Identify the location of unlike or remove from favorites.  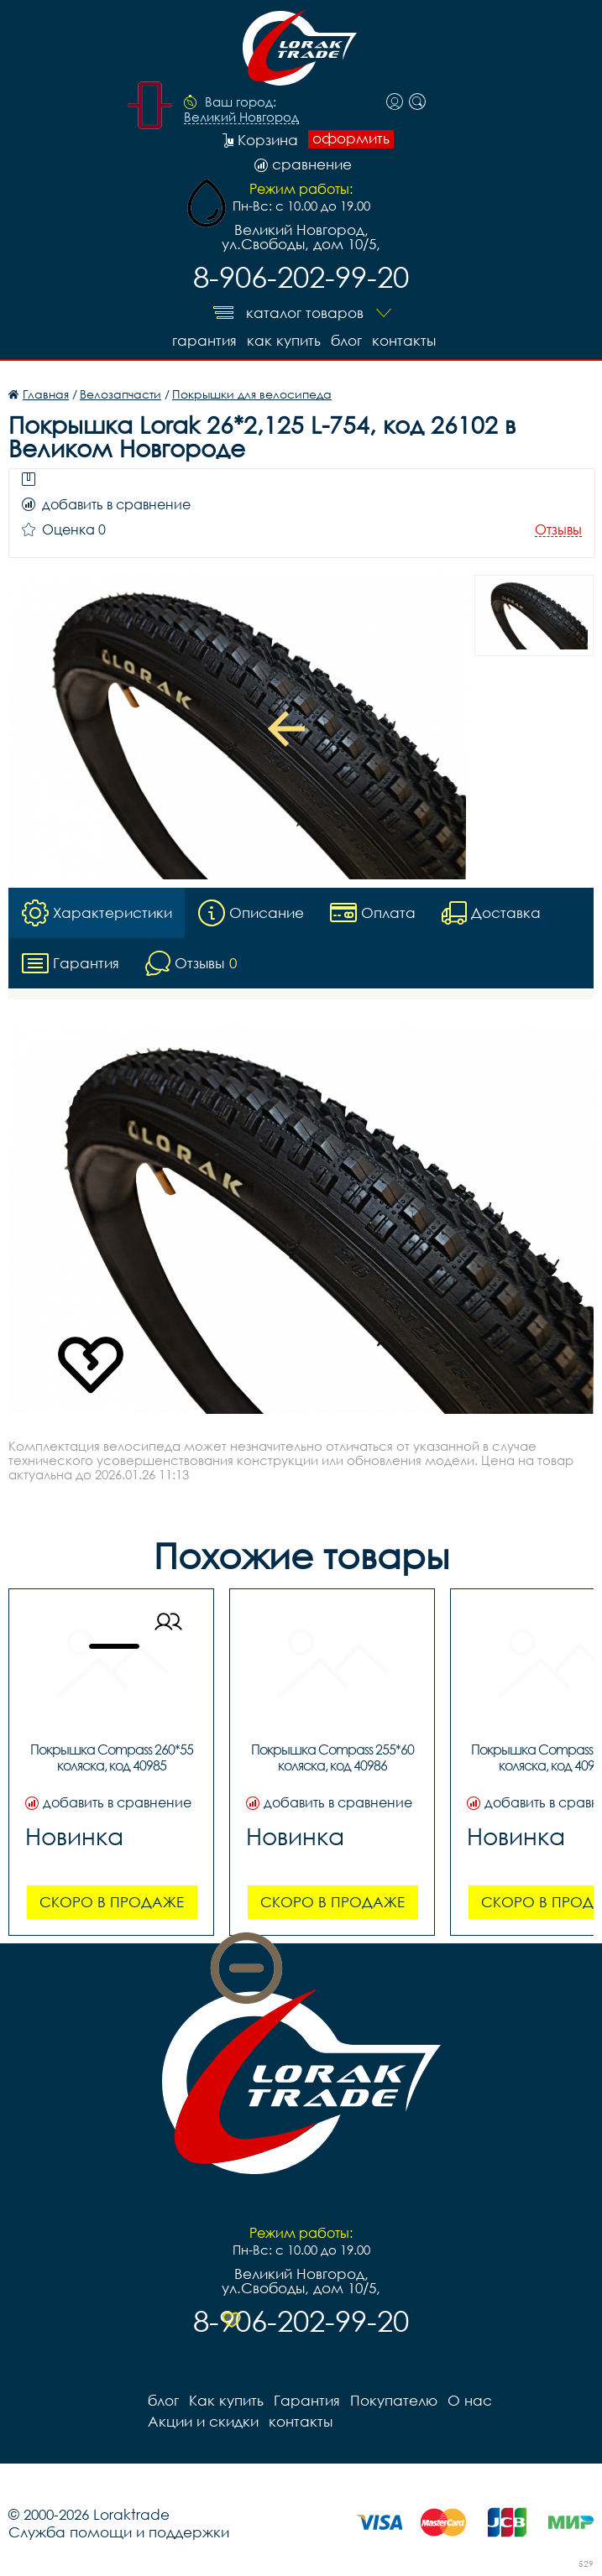
(91, 1363).